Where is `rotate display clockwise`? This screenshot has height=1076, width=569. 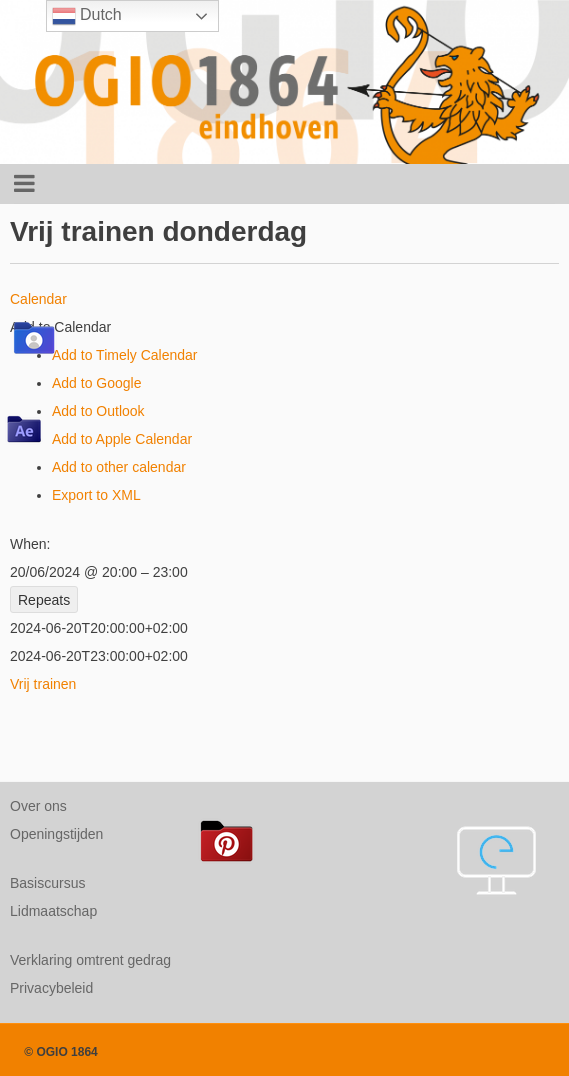
rotate display clockwise is located at coordinates (496, 860).